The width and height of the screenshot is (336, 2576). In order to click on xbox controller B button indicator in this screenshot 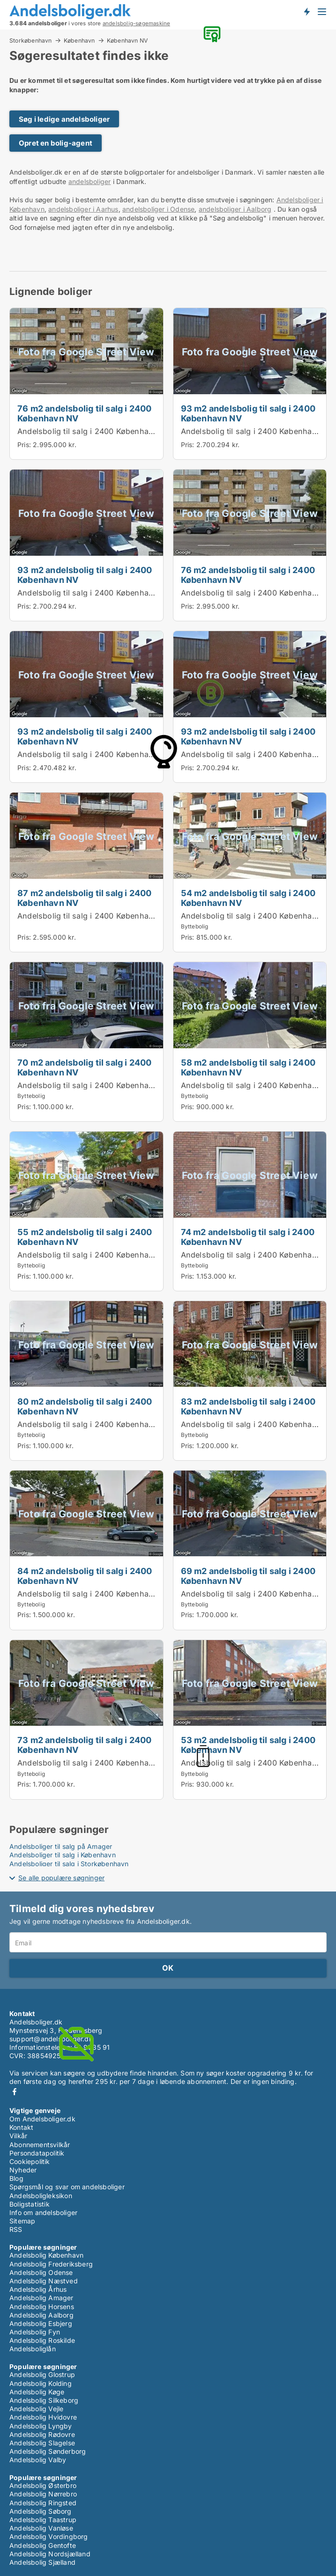, I will do `click(210, 693)`.